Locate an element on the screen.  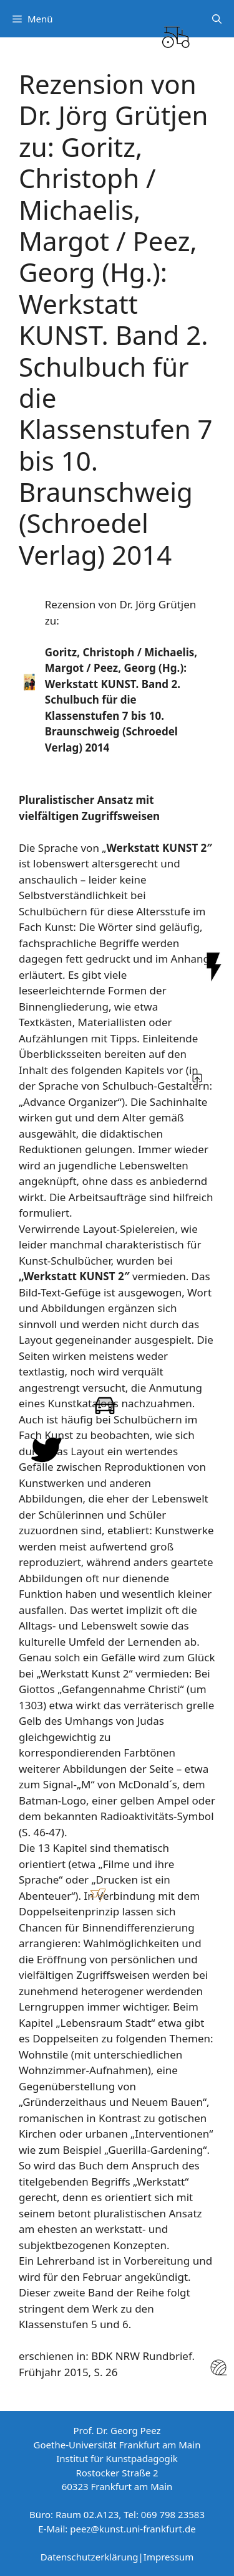
access knitting or crafting projects is located at coordinates (218, 2367).